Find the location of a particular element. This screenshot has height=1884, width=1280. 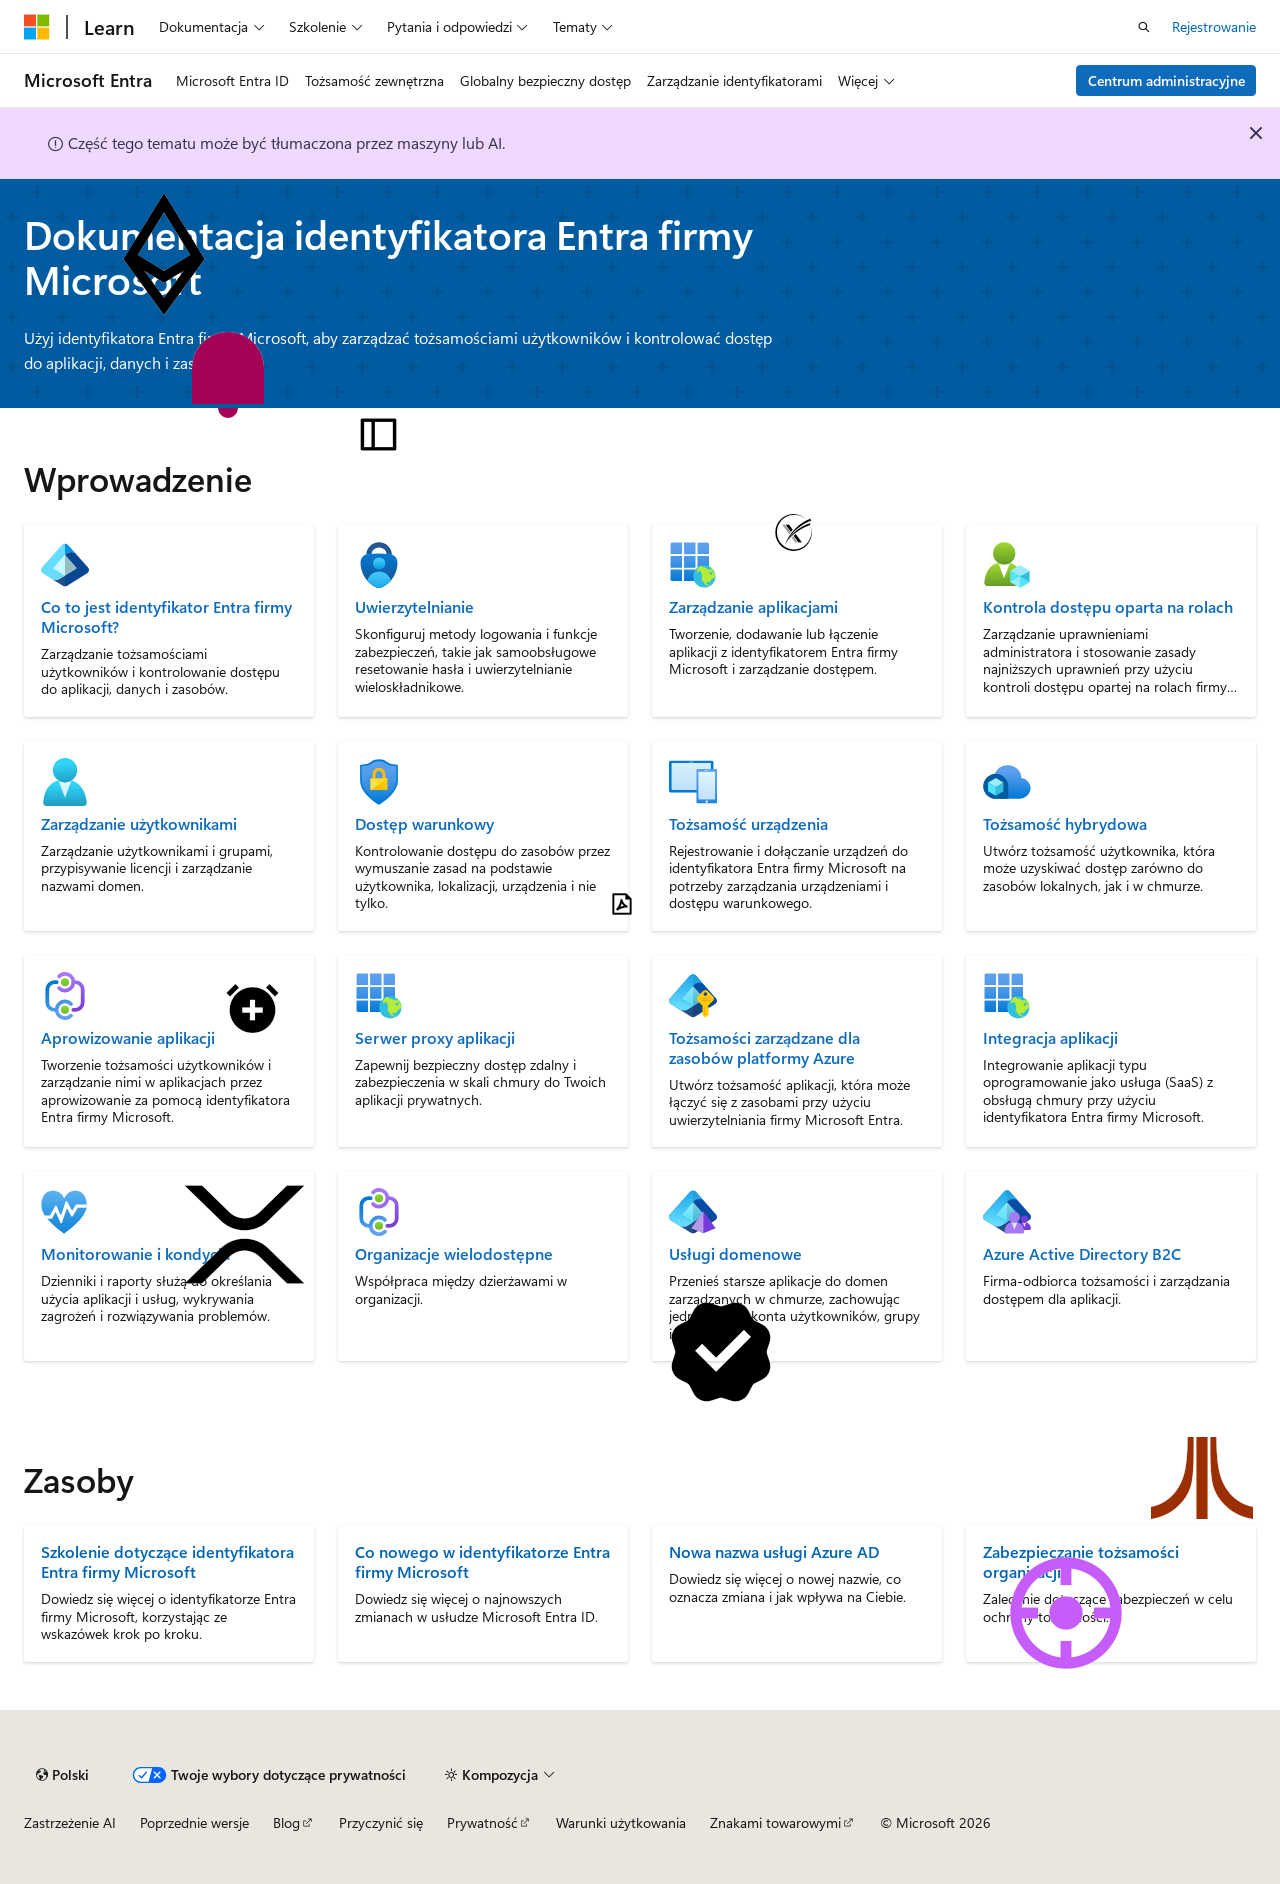

view ethereum wallet balance is located at coordinates (164, 254).